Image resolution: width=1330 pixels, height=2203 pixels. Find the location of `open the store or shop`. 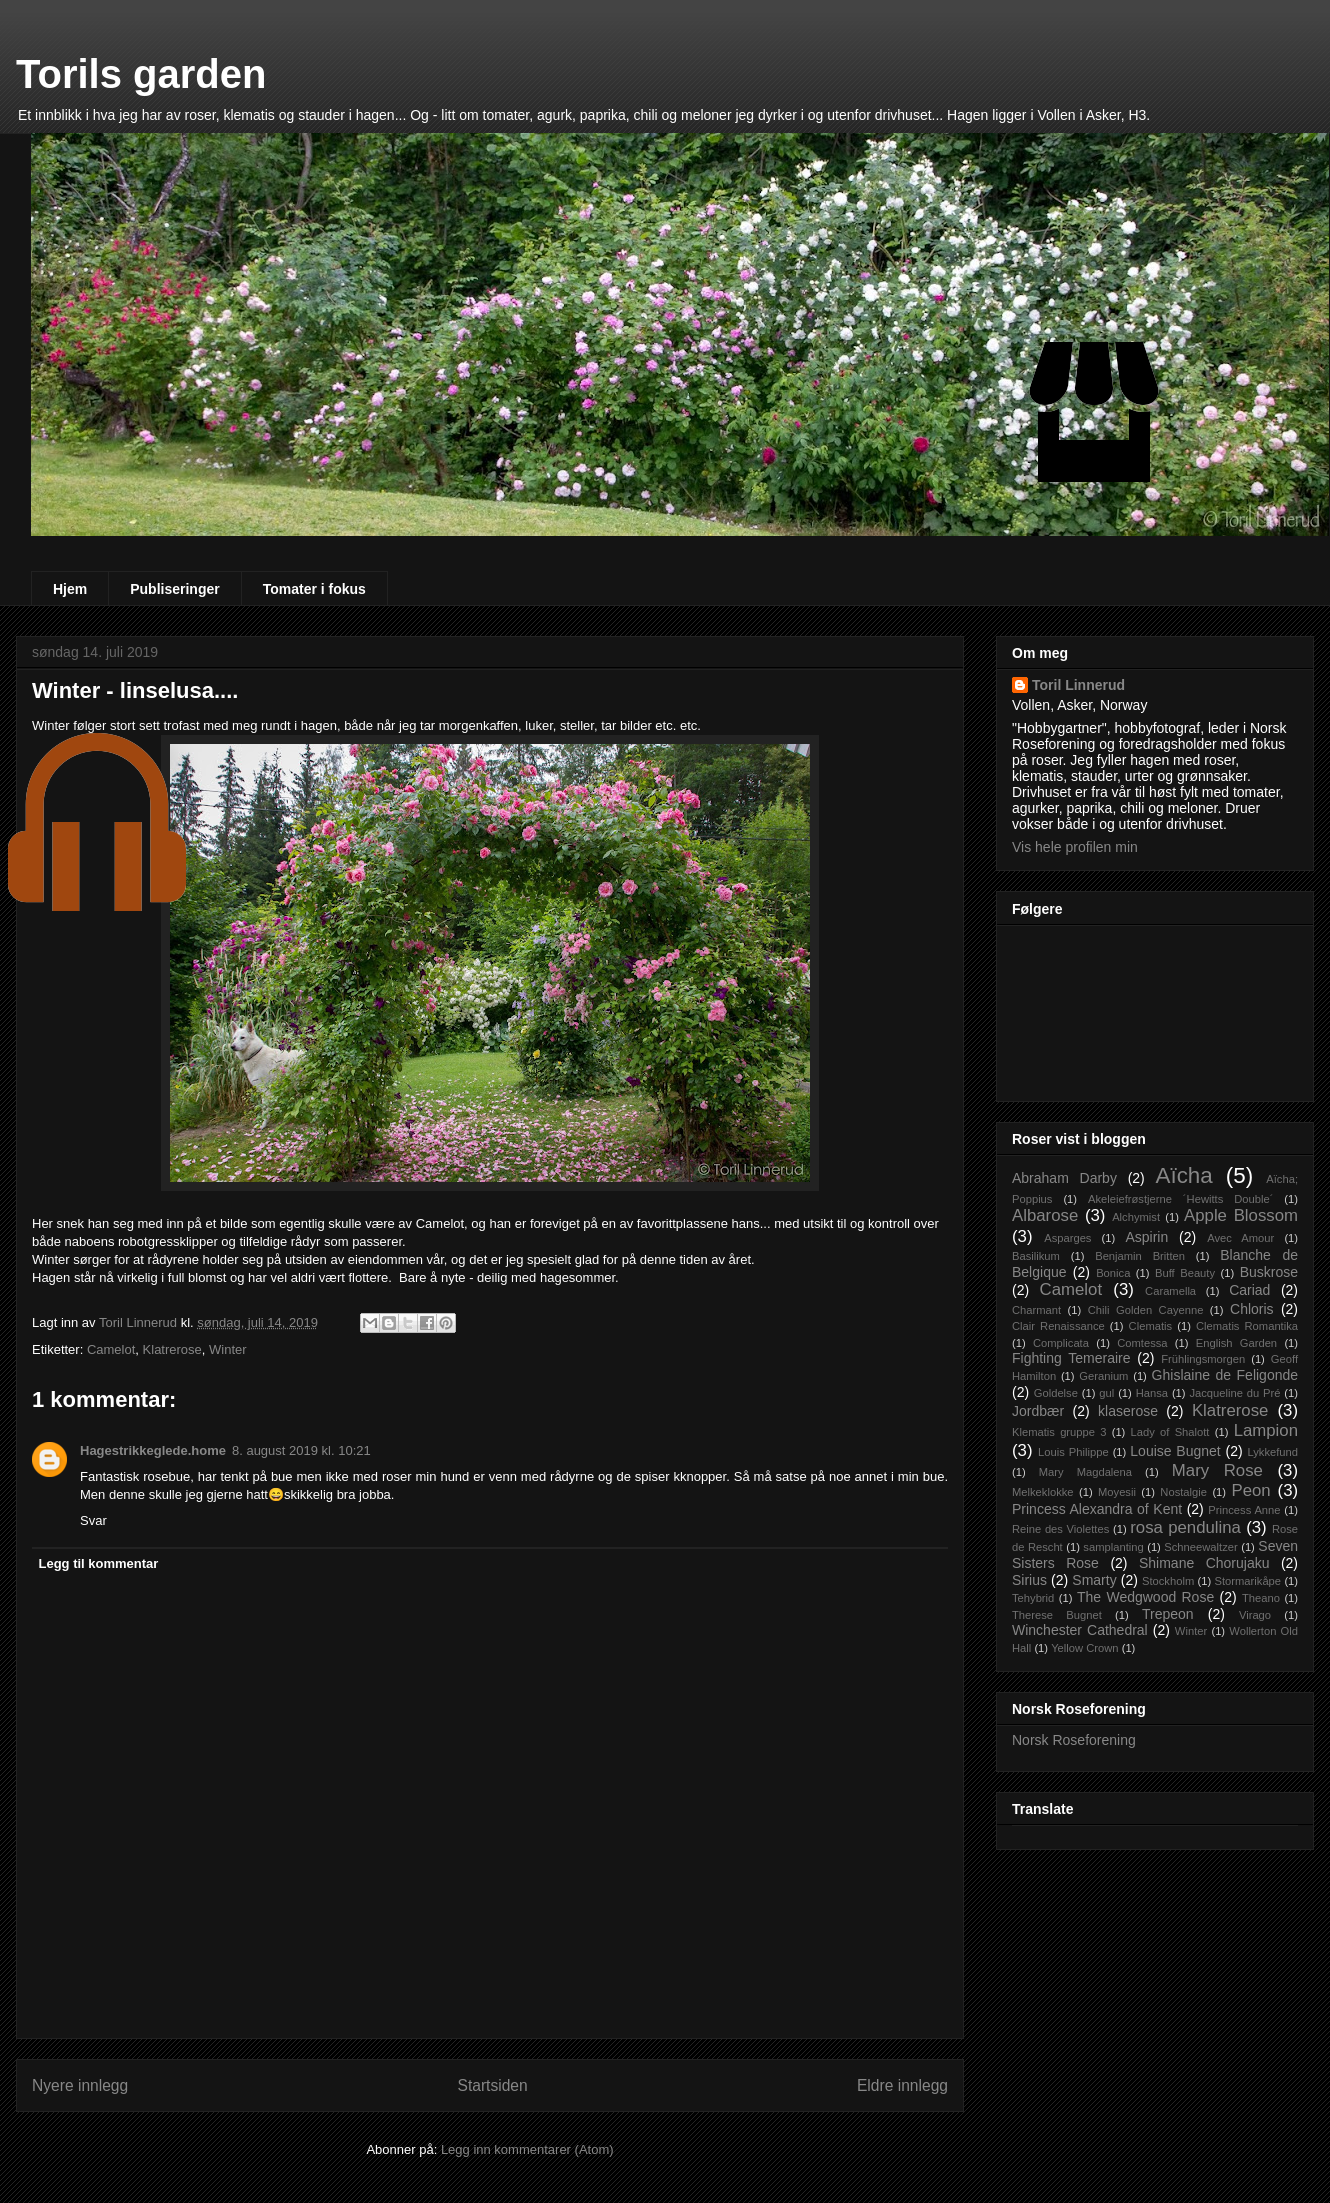

open the store or shop is located at coordinates (1094, 412).